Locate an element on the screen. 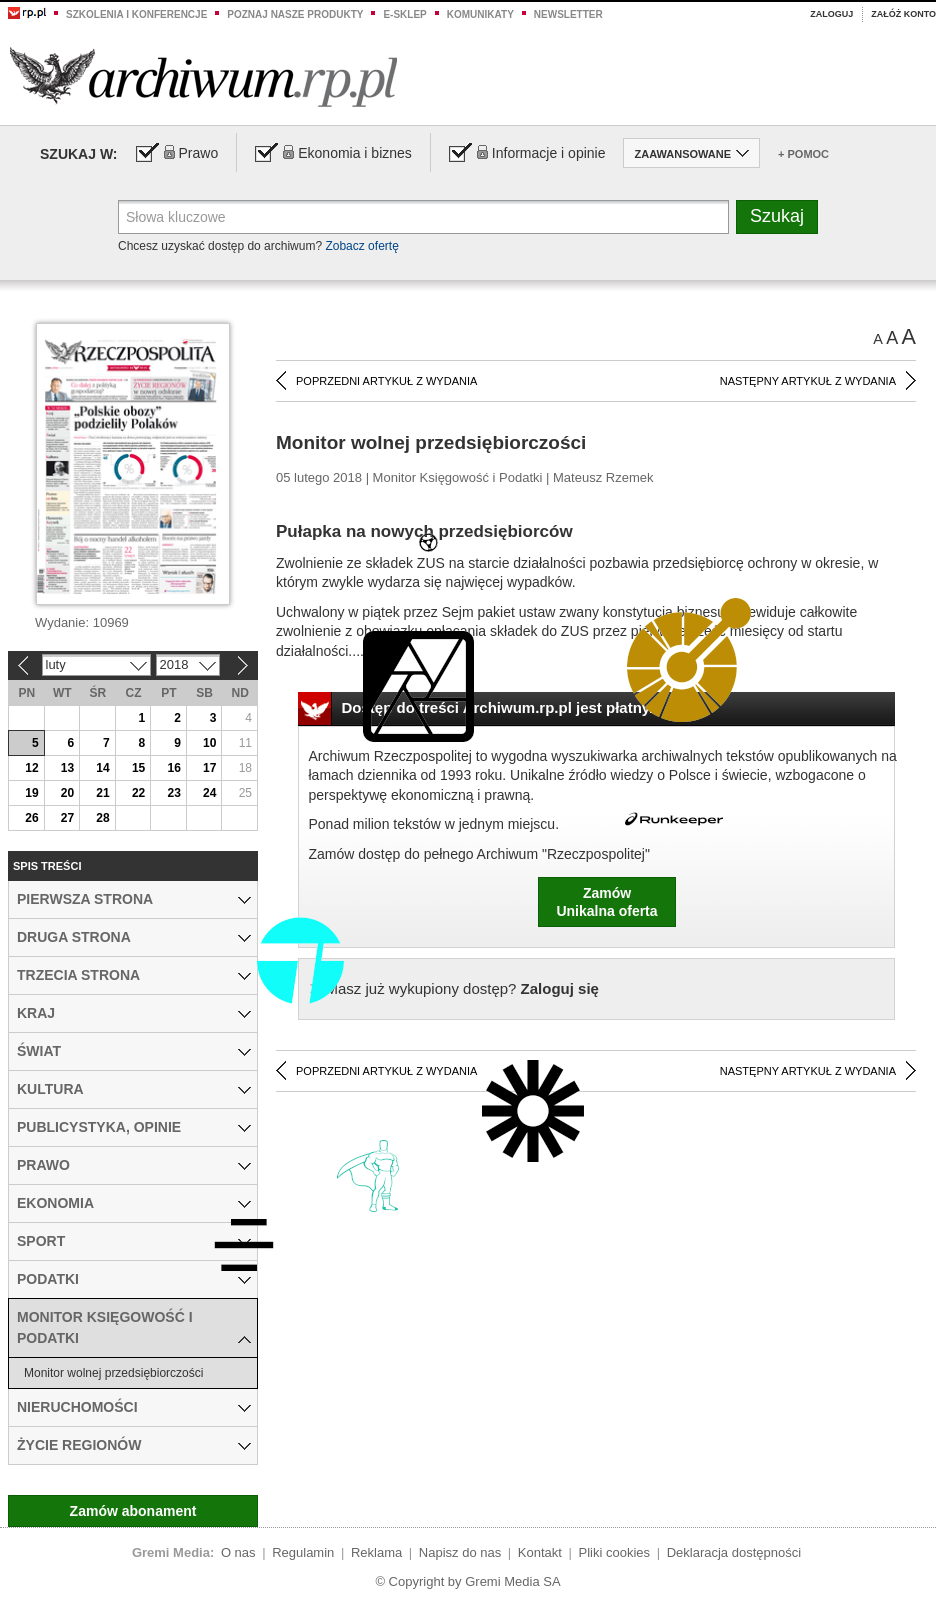  open loom video messaging app is located at coordinates (533, 1111).